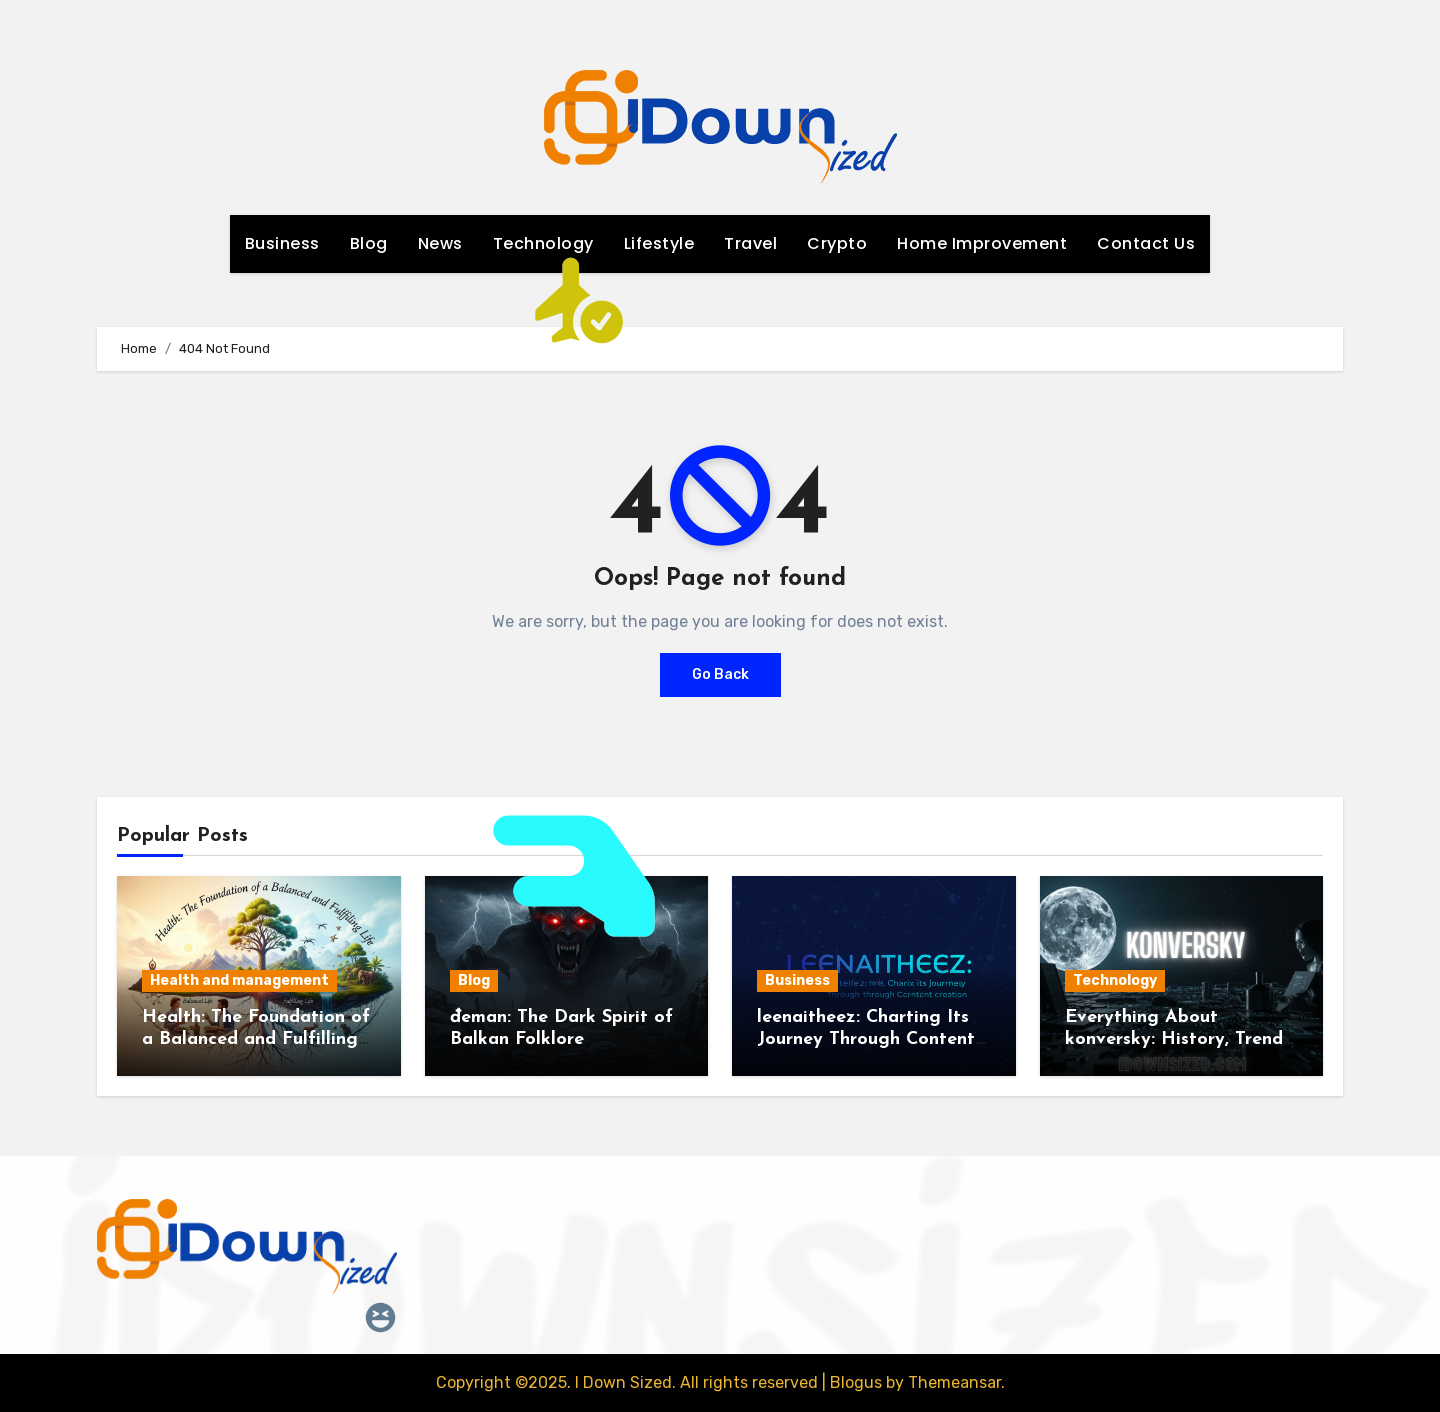 The width and height of the screenshot is (1440, 1412). What do you see at coordinates (574, 876) in the screenshot?
I see `lizard gesture for rock-paper-scissors-lizard-spock game` at bounding box center [574, 876].